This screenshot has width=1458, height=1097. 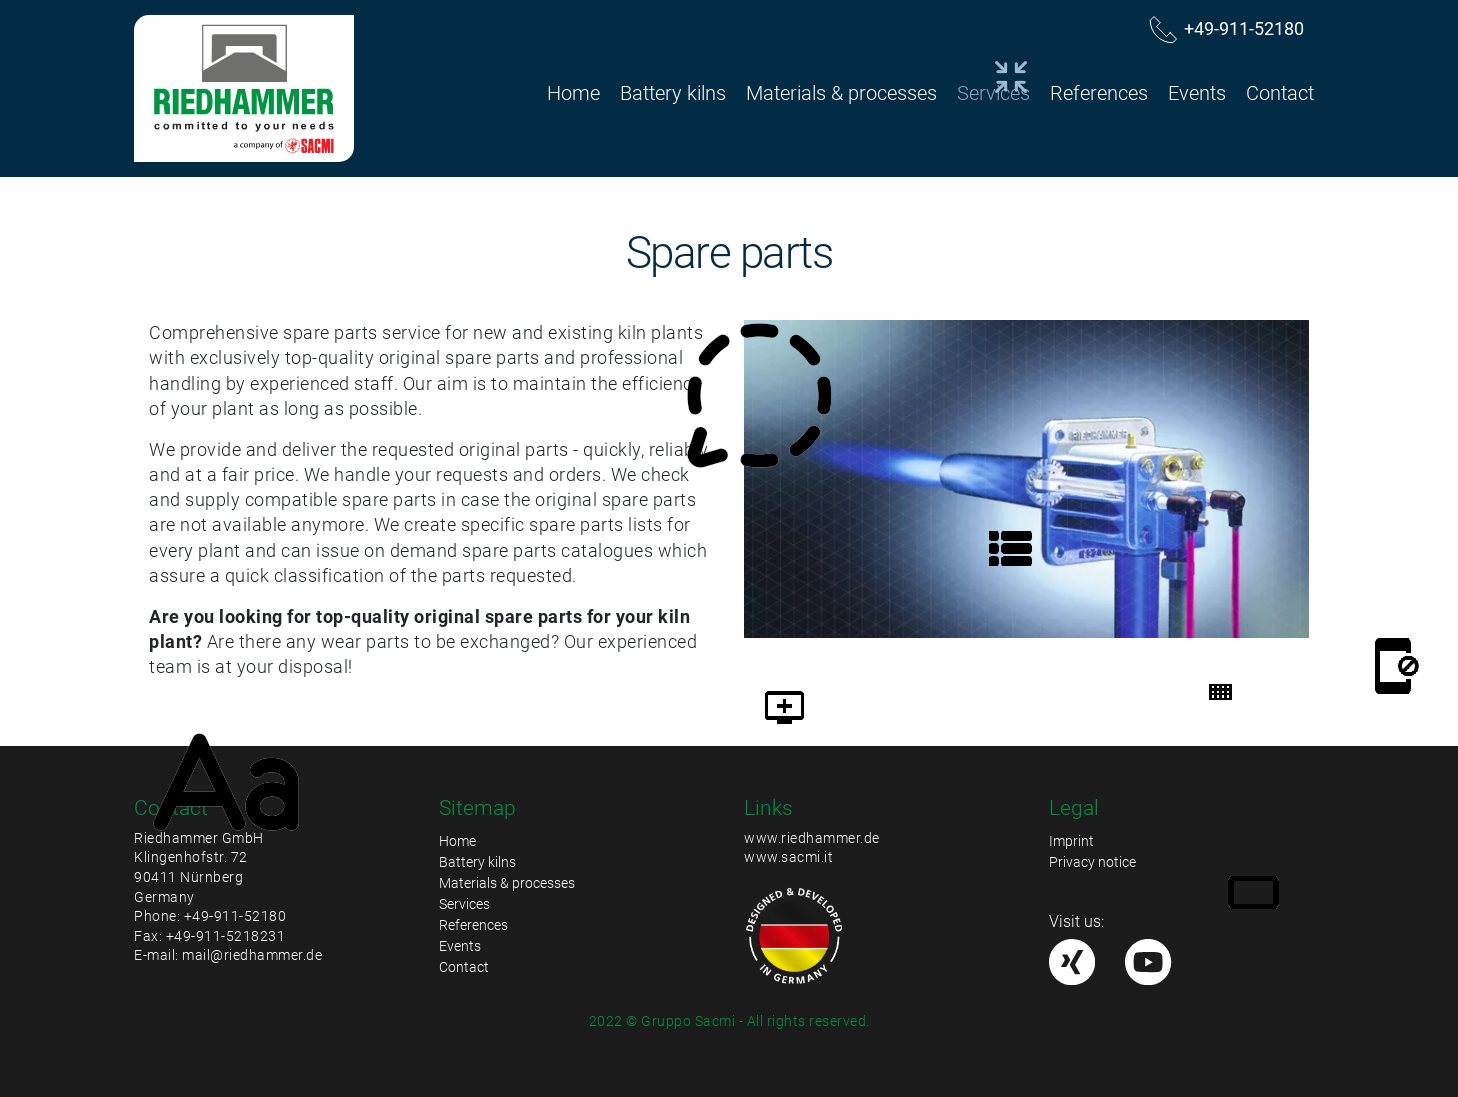 What do you see at coordinates (1253, 892) in the screenshot?
I see `crop image to 16:9 aspect ratio` at bounding box center [1253, 892].